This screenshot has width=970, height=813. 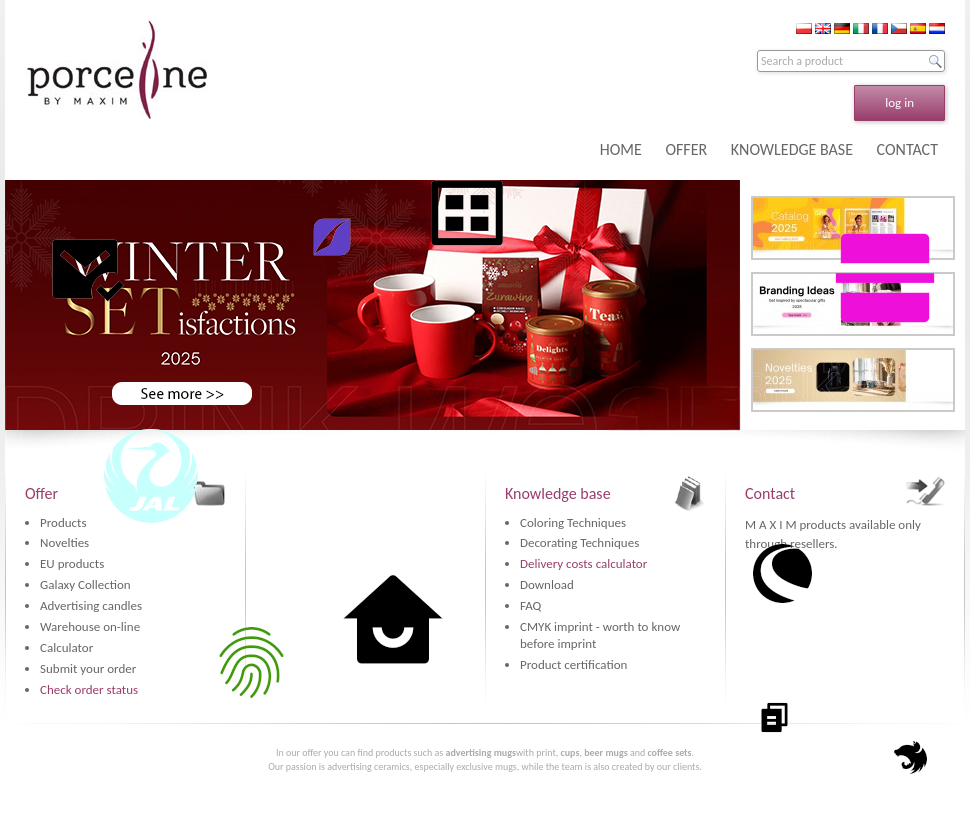 I want to click on celestron brand logo, so click(x=782, y=573).